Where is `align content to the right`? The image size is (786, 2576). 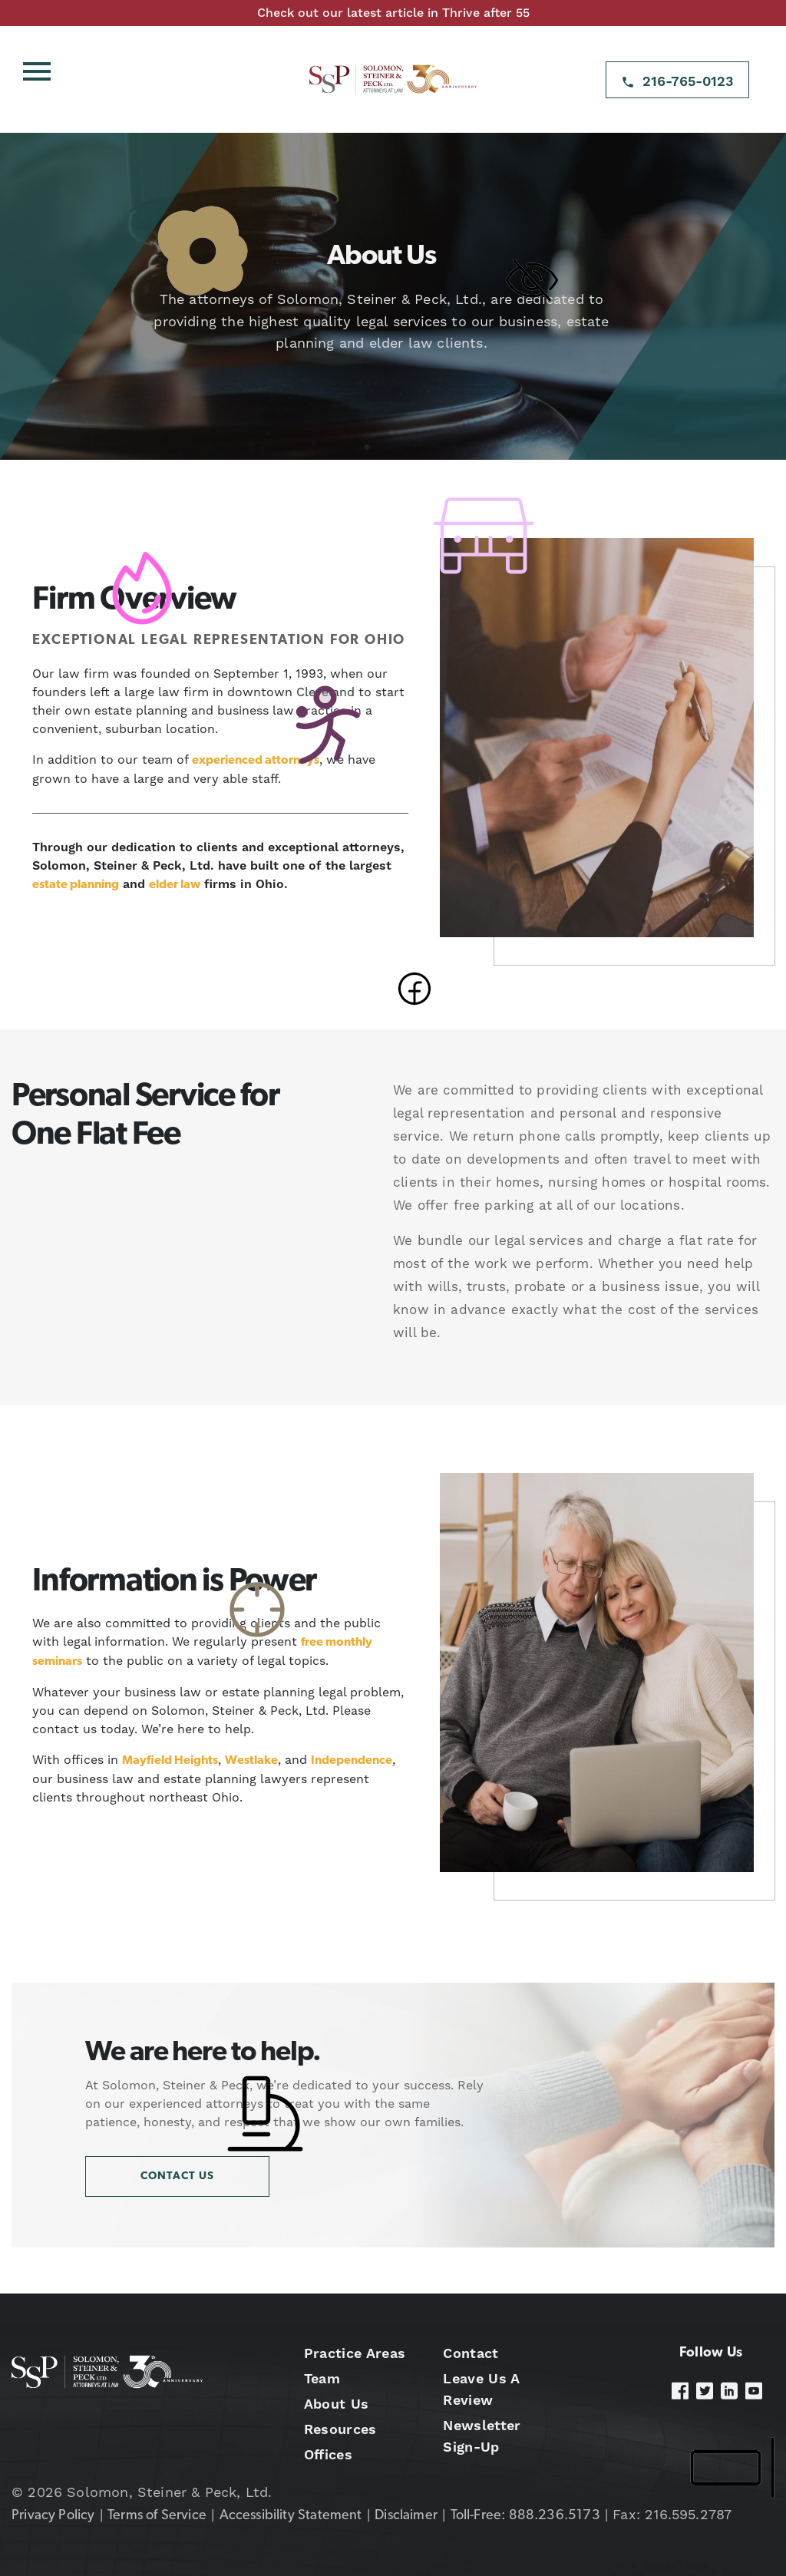 align content to the right is located at coordinates (734, 2468).